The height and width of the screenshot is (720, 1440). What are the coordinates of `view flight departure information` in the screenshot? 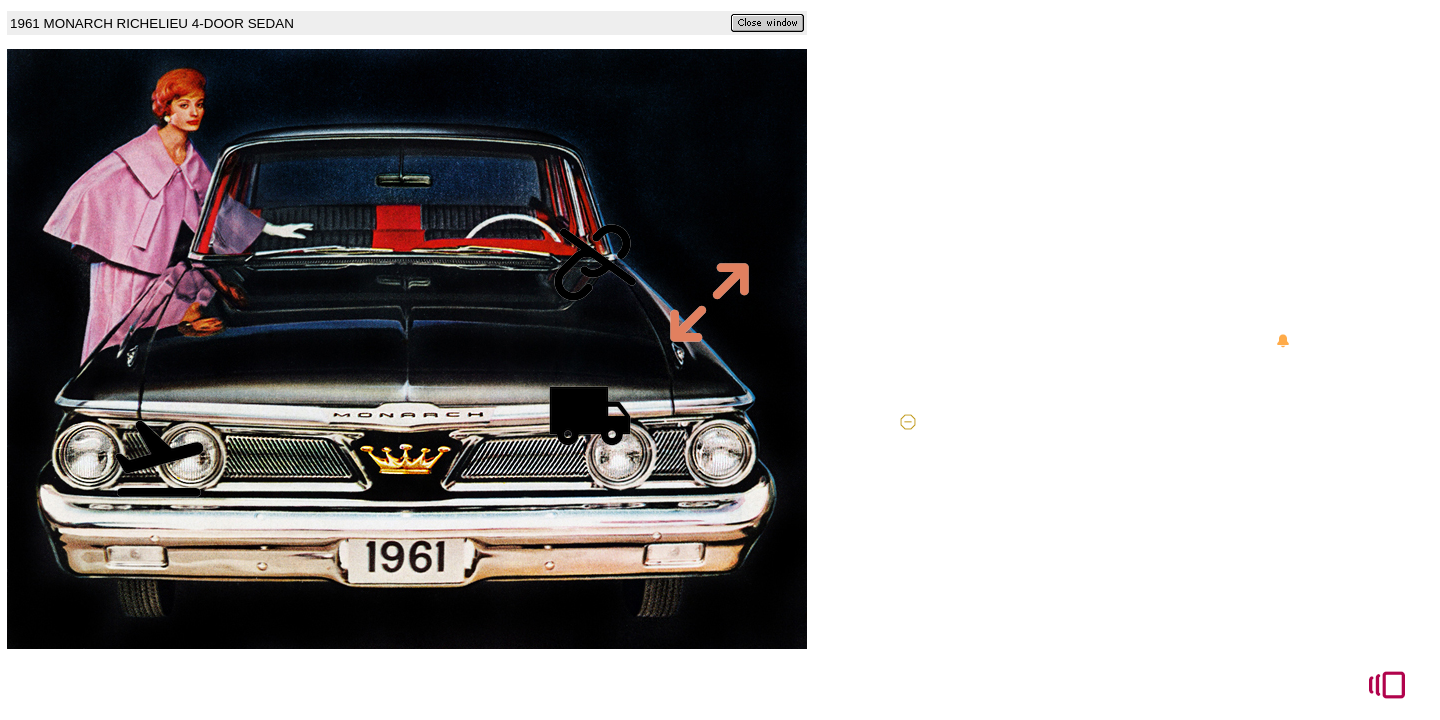 It's located at (159, 457).